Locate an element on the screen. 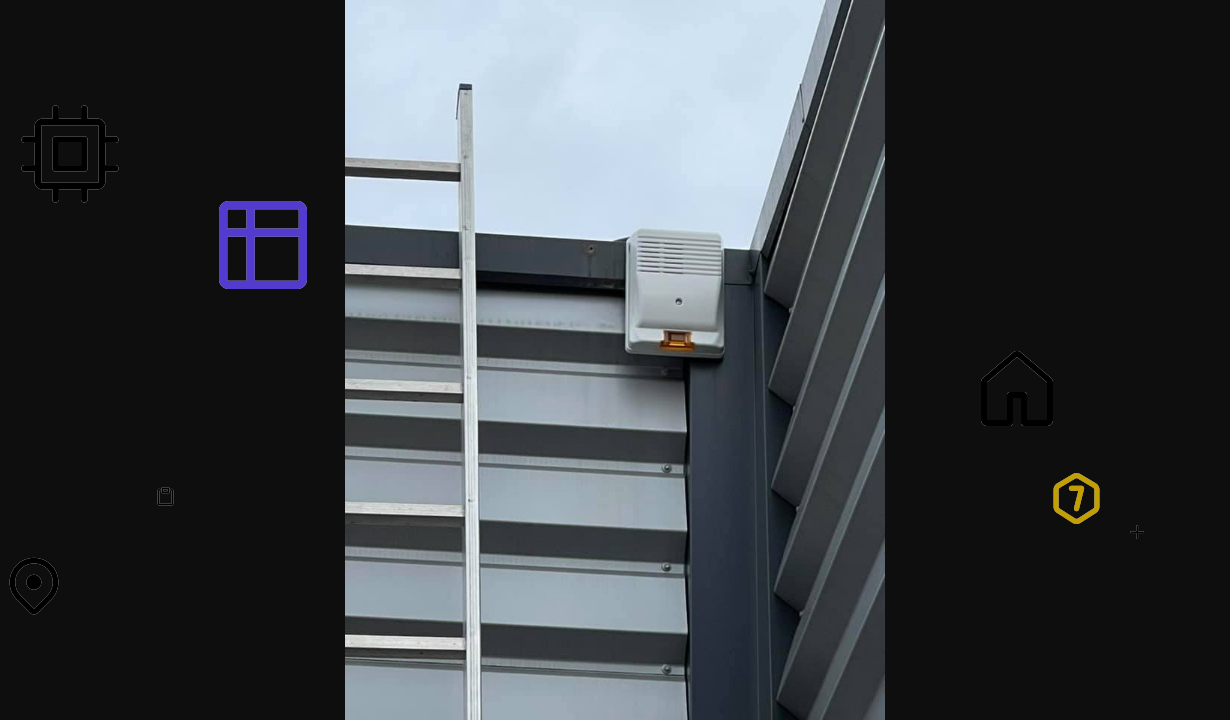 This screenshot has width=1230, height=720. view system hardware information is located at coordinates (70, 154).